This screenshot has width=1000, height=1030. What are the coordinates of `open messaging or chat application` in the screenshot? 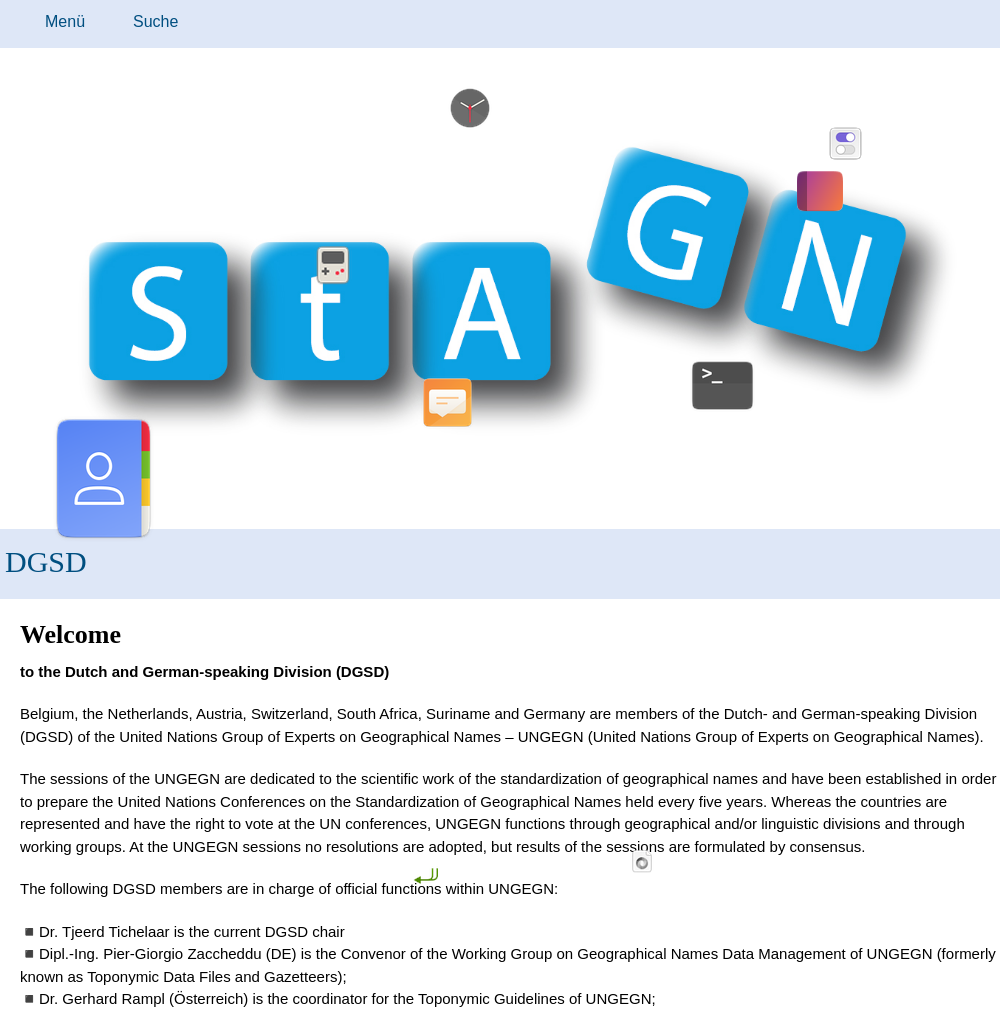 It's located at (447, 402).